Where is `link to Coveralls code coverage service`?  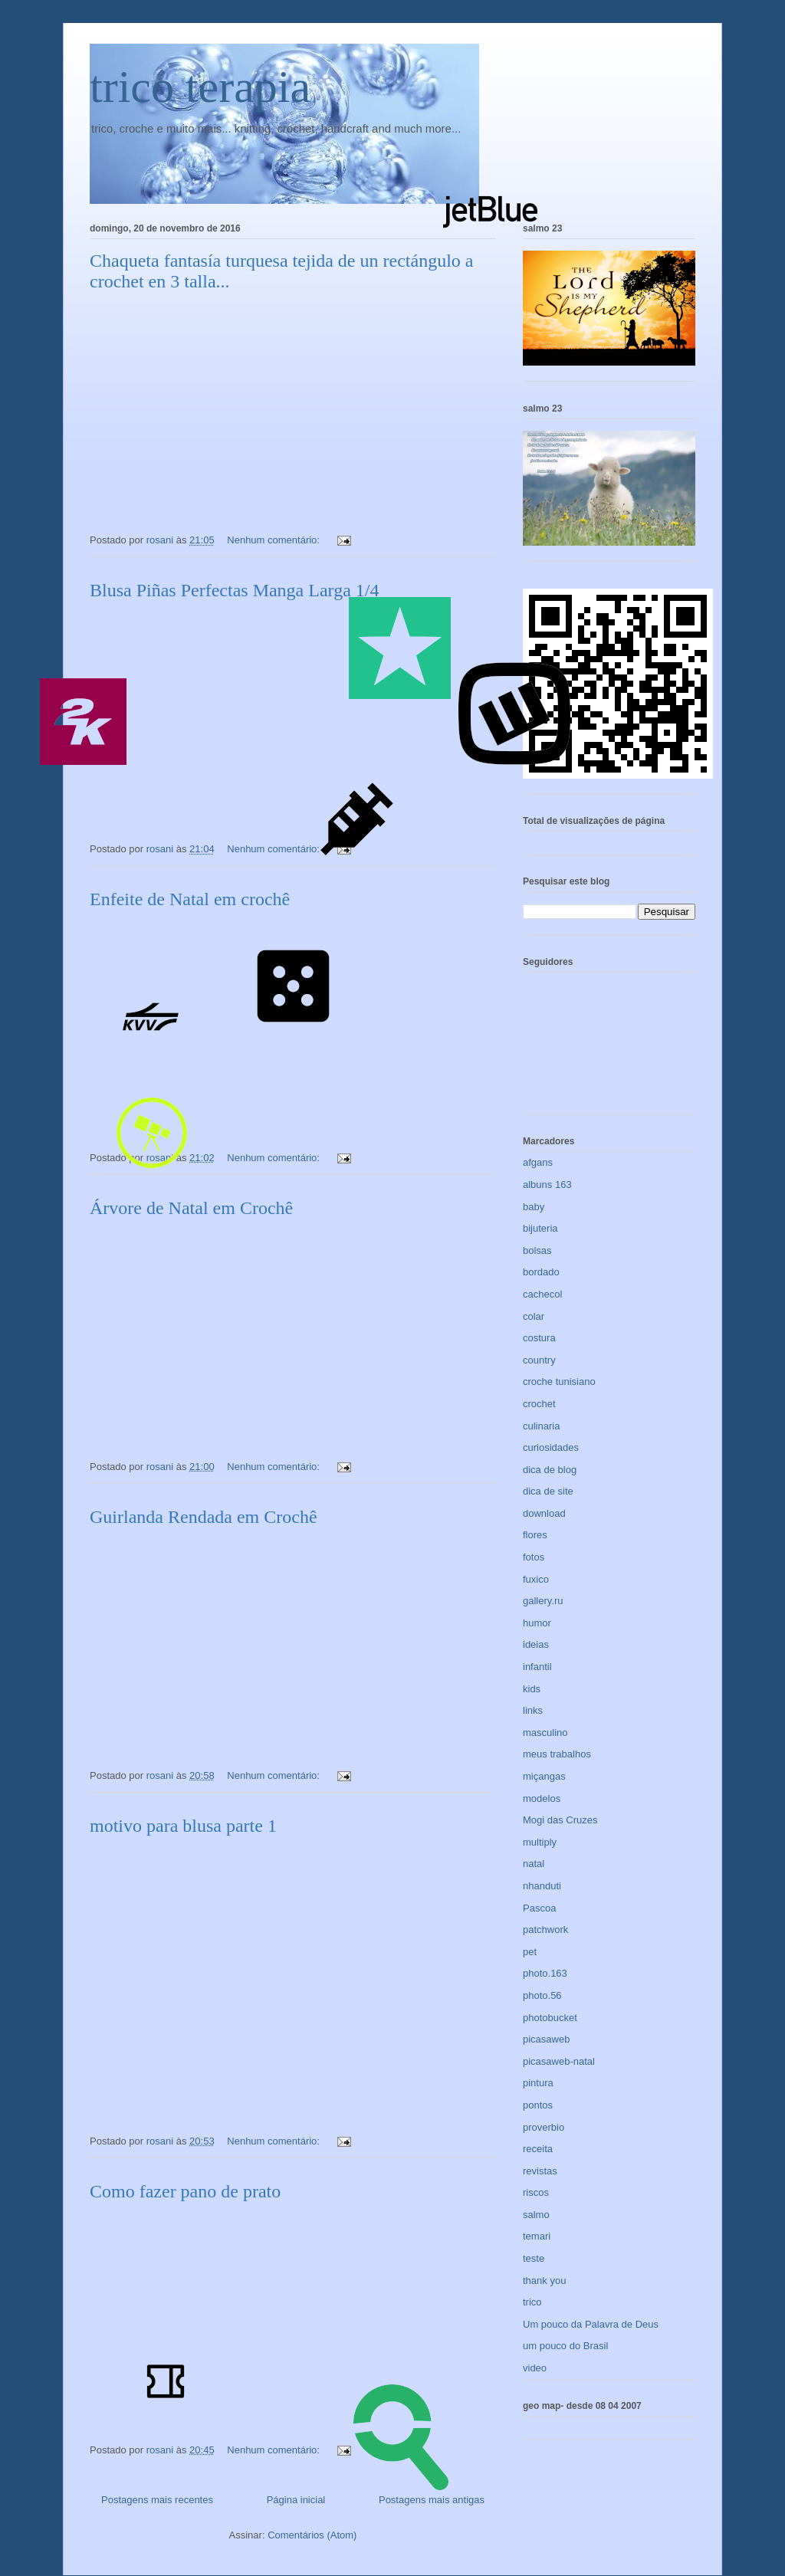 link to Coveralls code coverage service is located at coordinates (399, 648).